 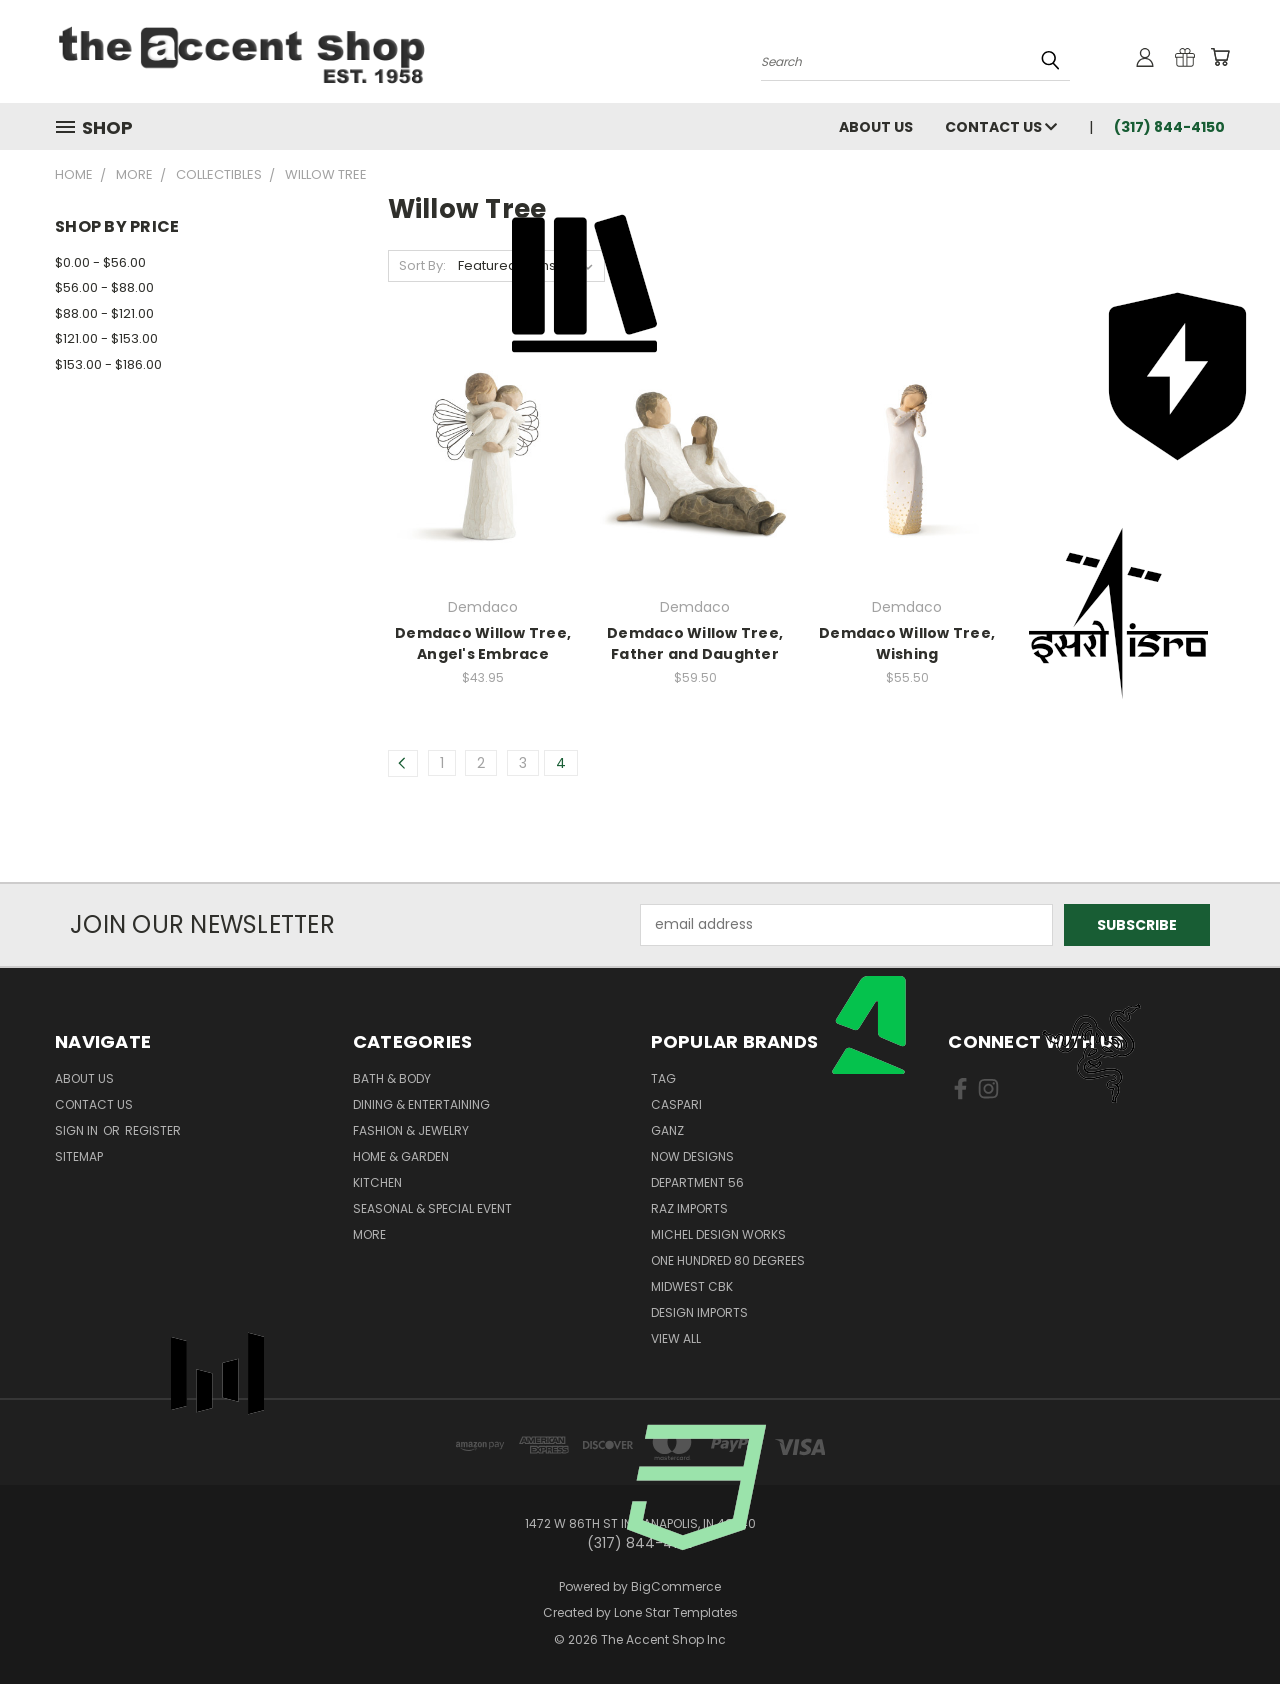 What do you see at coordinates (217, 1373) in the screenshot?
I see `bytedance company logo` at bounding box center [217, 1373].